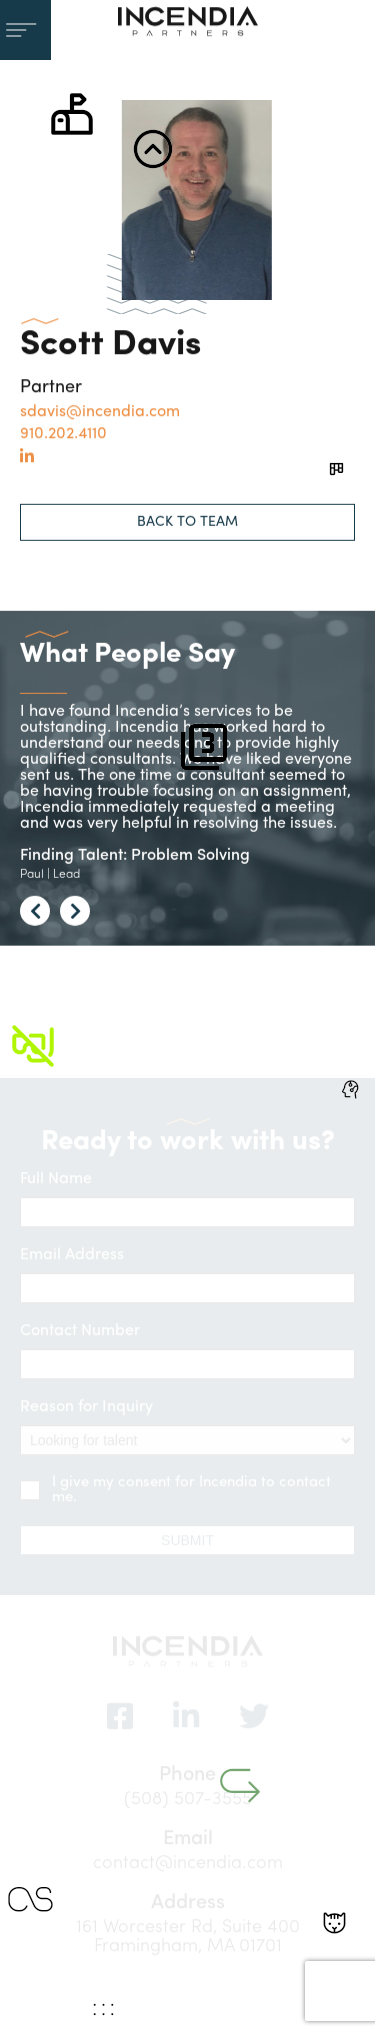  I want to click on filter or view the third item in a sequence, so click(204, 747).